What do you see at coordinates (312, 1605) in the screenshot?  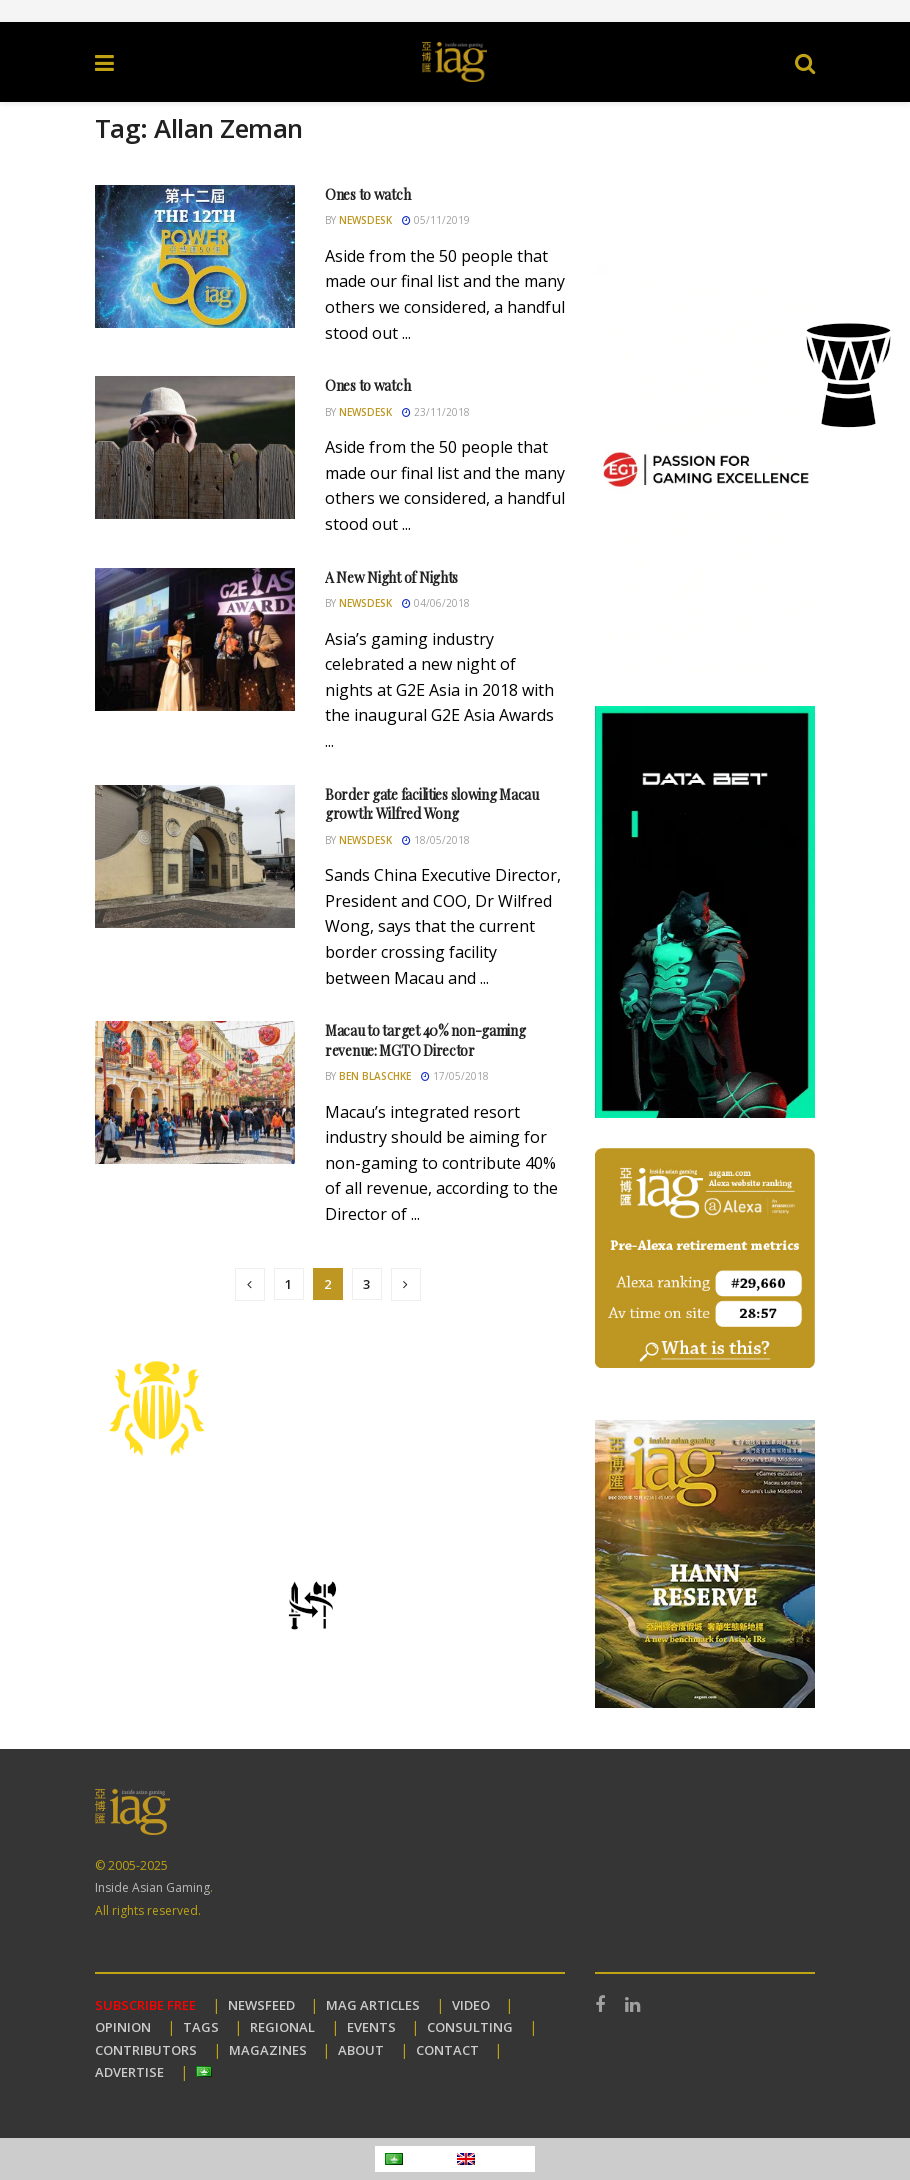 I see `switch between equipped weapons` at bounding box center [312, 1605].